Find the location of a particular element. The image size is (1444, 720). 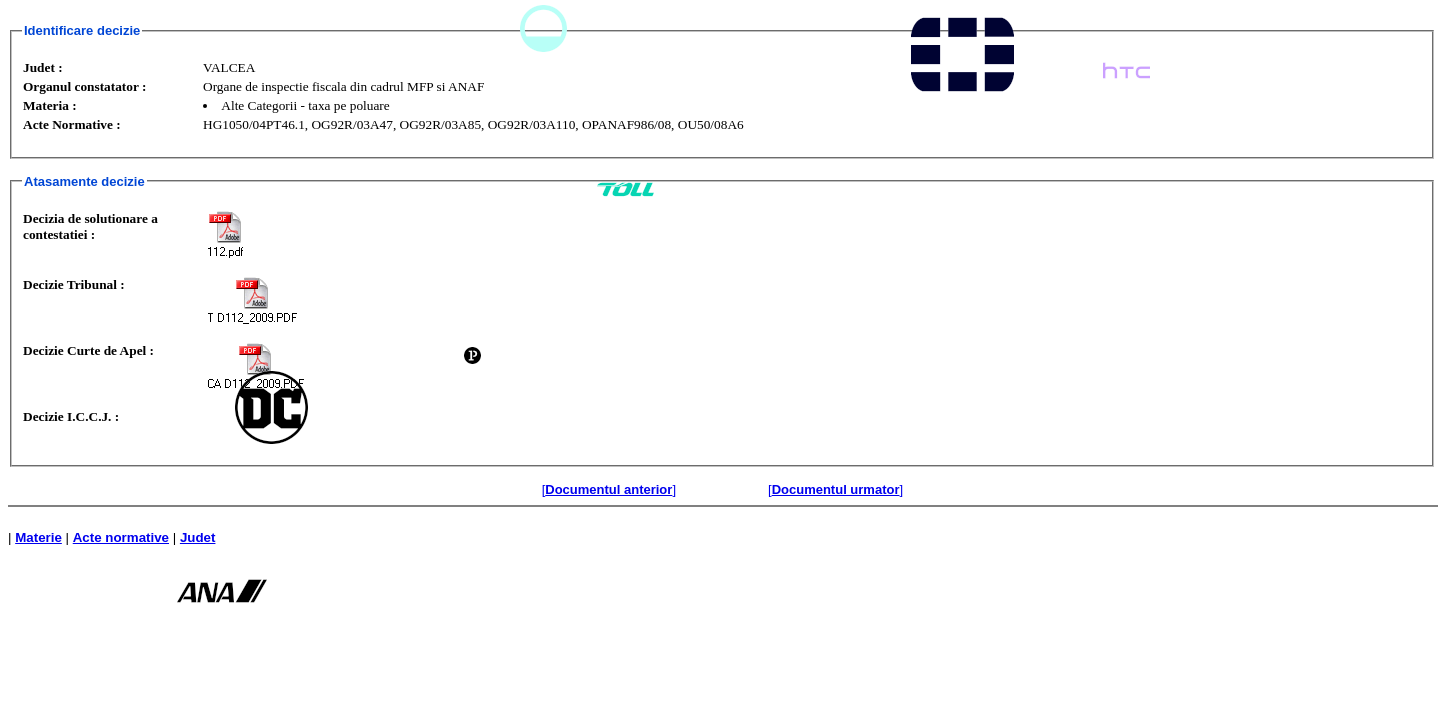

fortinet brand logo is located at coordinates (962, 54).